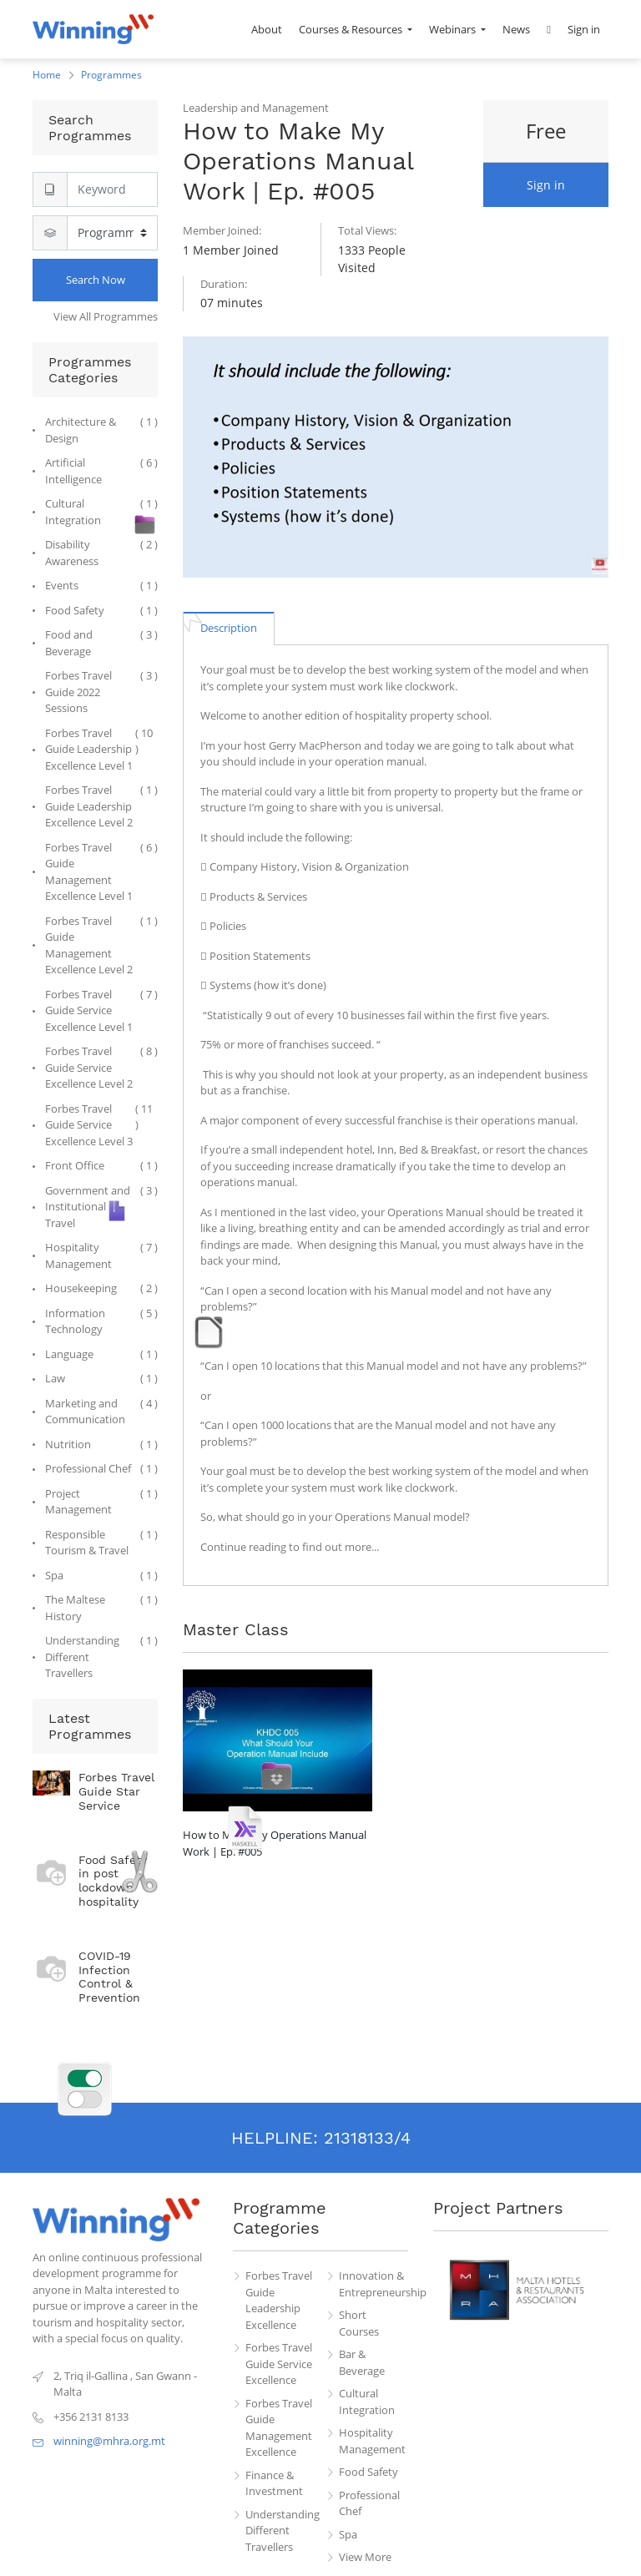 The image size is (641, 2576). I want to click on open dropbox synced folder, so click(276, 1775).